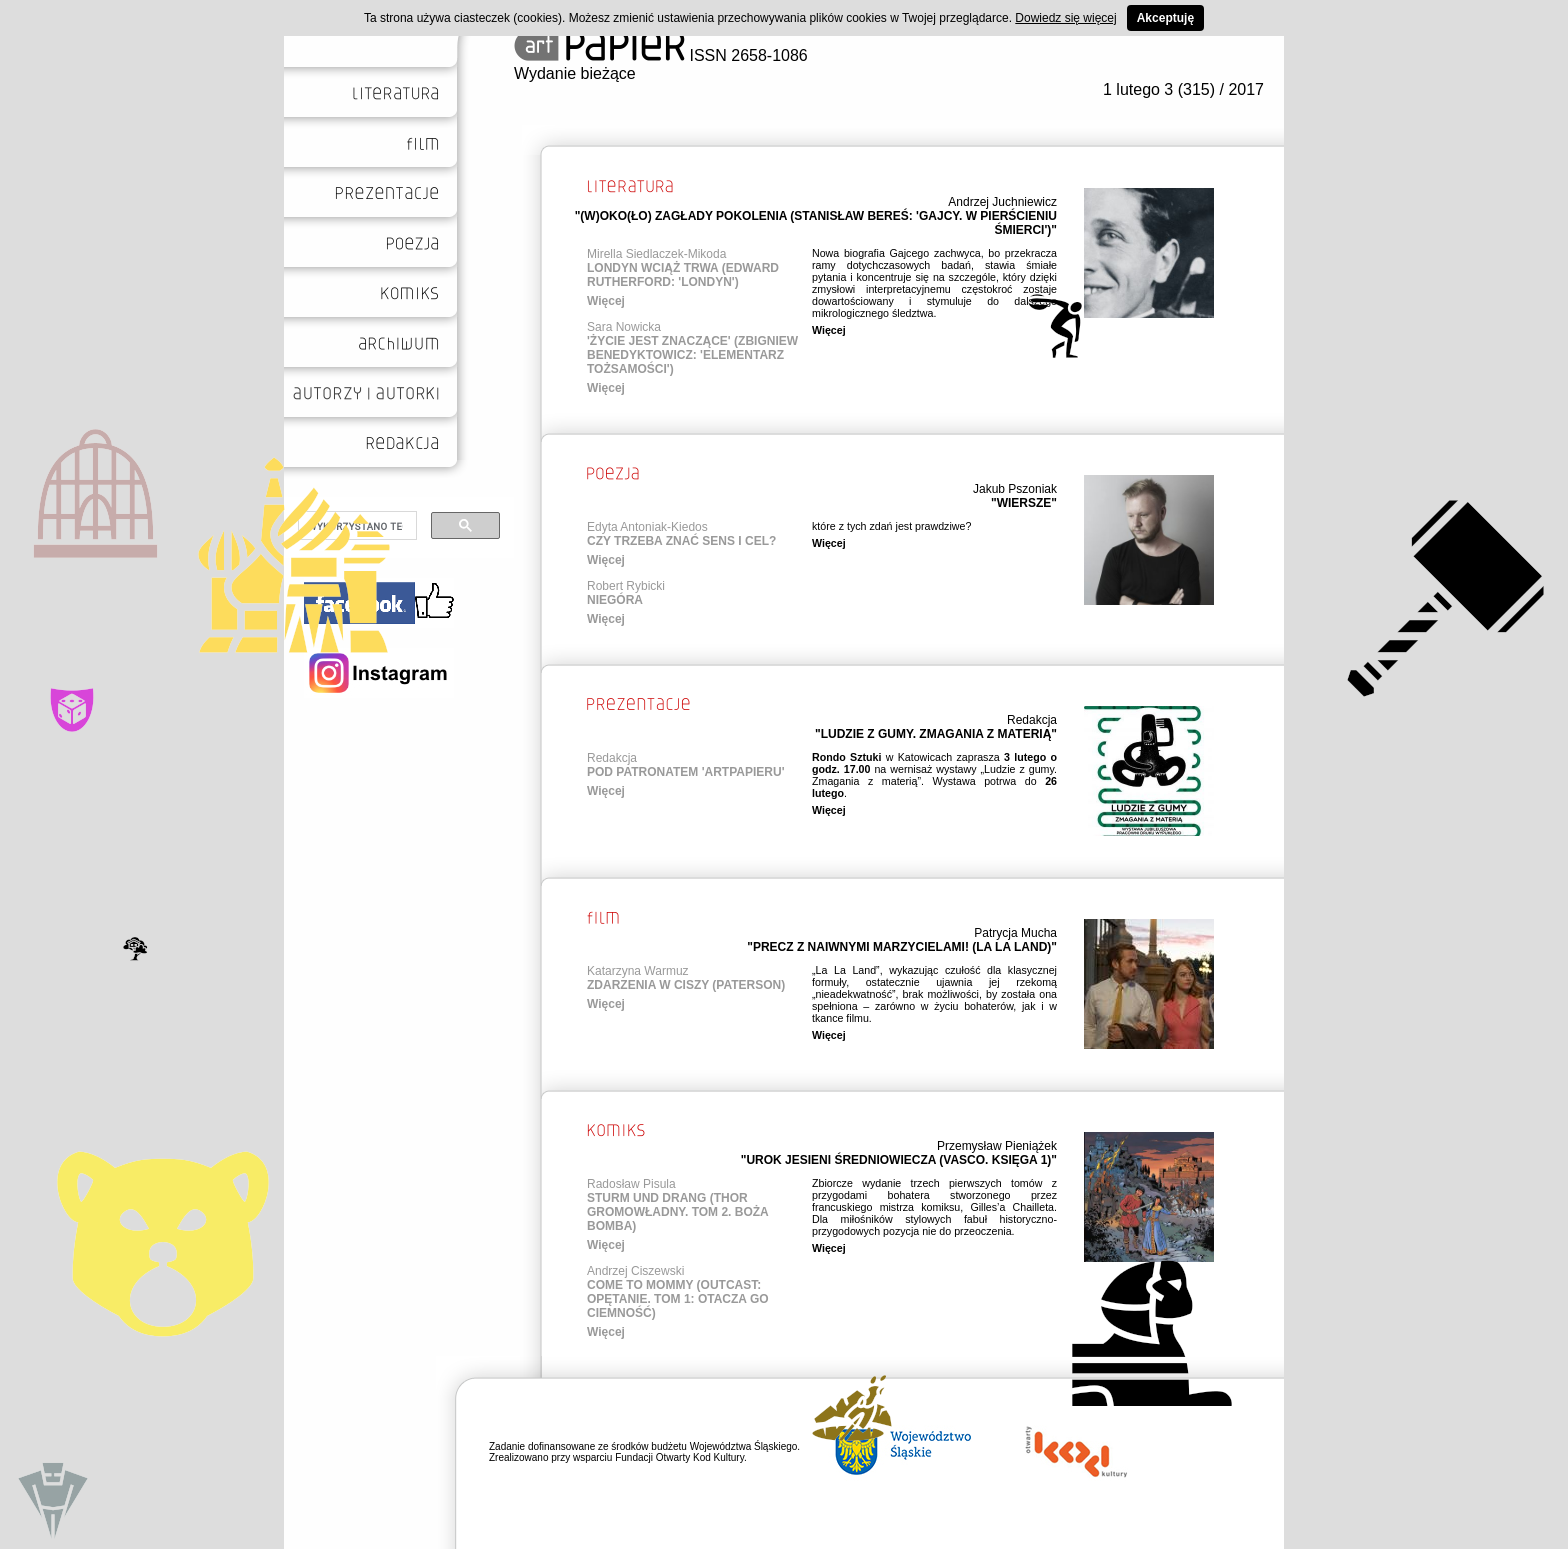 This screenshot has height=1549, width=1568. What do you see at coordinates (95, 493) in the screenshot?
I see `bird cage item or decoration in a game inventory` at bounding box center [95, 493].